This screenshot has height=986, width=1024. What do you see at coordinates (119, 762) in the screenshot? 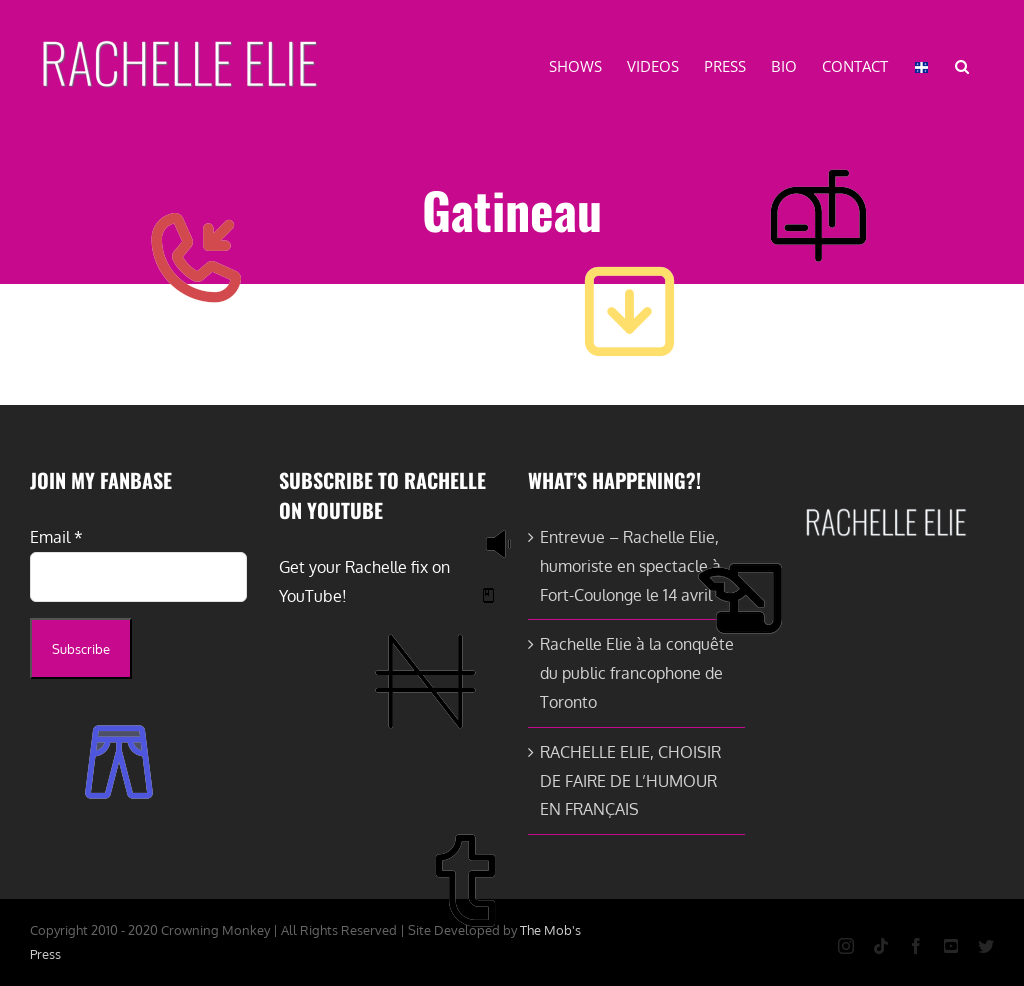
I see `browse pants or bottoms in a clothing app` at bounding box center [119, 762].